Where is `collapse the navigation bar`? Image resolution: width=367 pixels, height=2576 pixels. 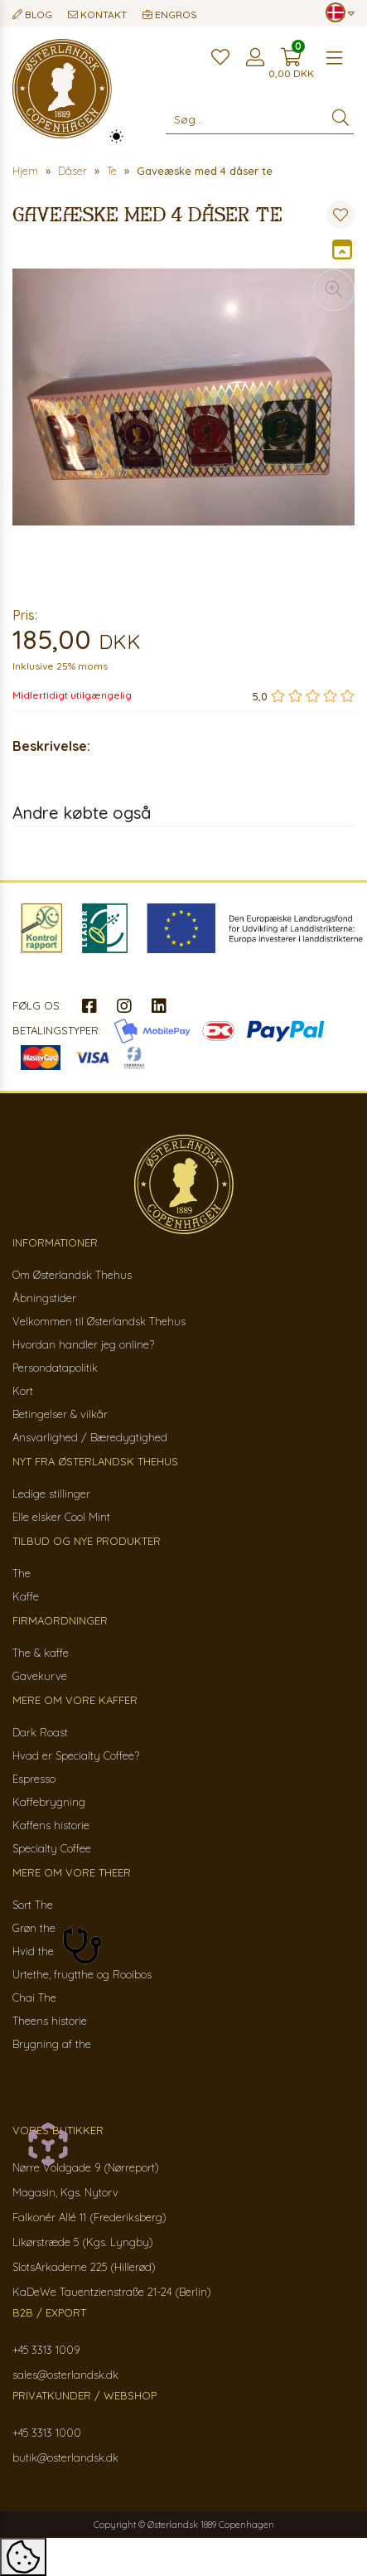
collapse the navigation bar is located at coordinates (342, 249).